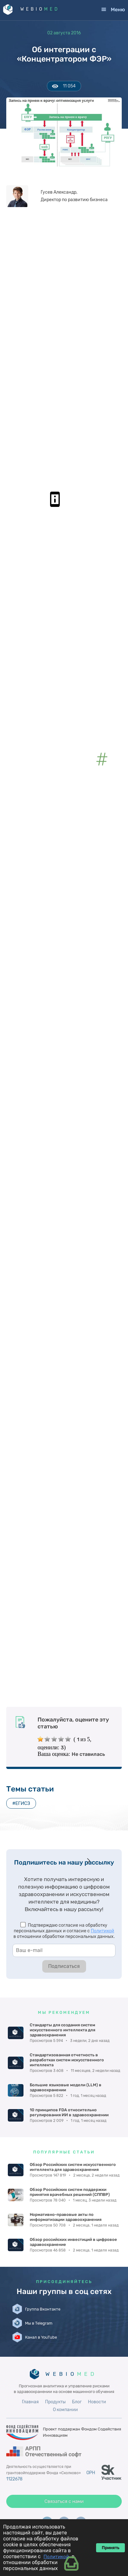 Image resolution: width=128 pixels, height=2576 pixels. Describe the element at coordinates (55, 499) in the screenshot. I see `view device information` at that location.